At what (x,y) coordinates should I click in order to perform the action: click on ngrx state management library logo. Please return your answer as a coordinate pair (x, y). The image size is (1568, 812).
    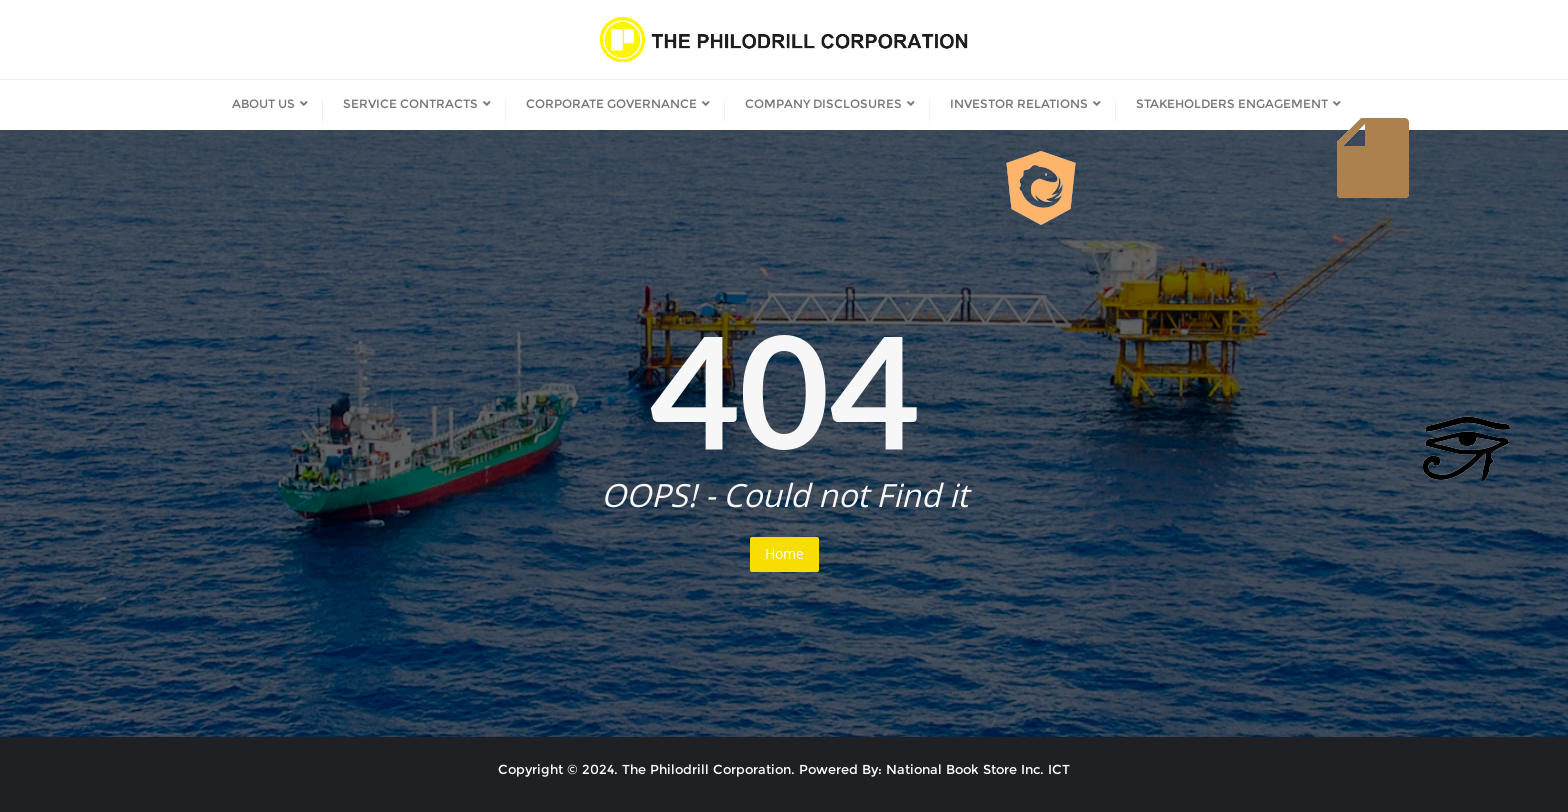
    Looking at the image, I should click on (1041, 188).